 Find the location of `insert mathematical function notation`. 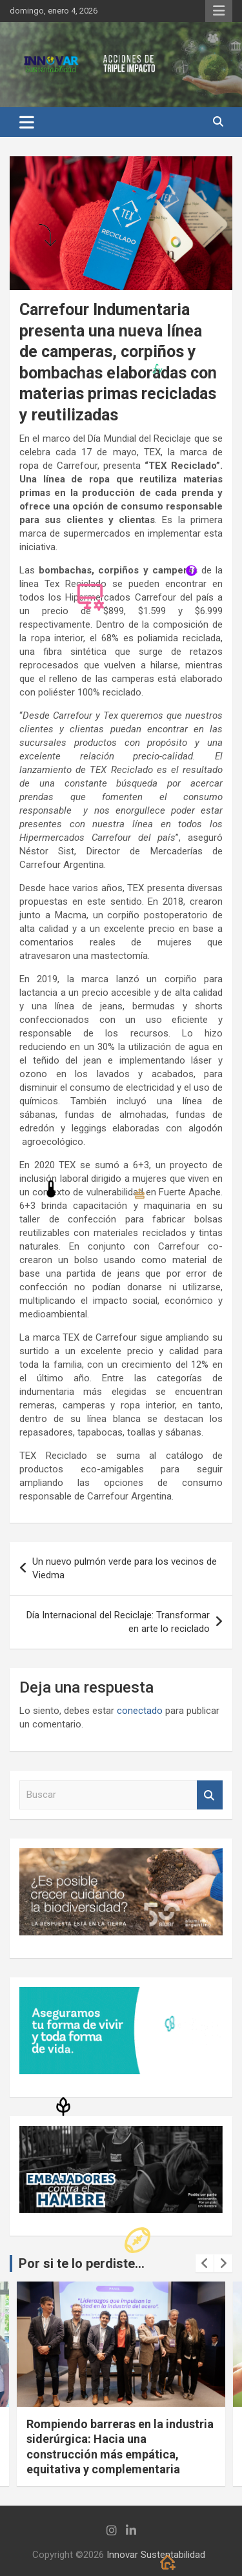

insert mathematical function notation is located at coordinates (157, 369).